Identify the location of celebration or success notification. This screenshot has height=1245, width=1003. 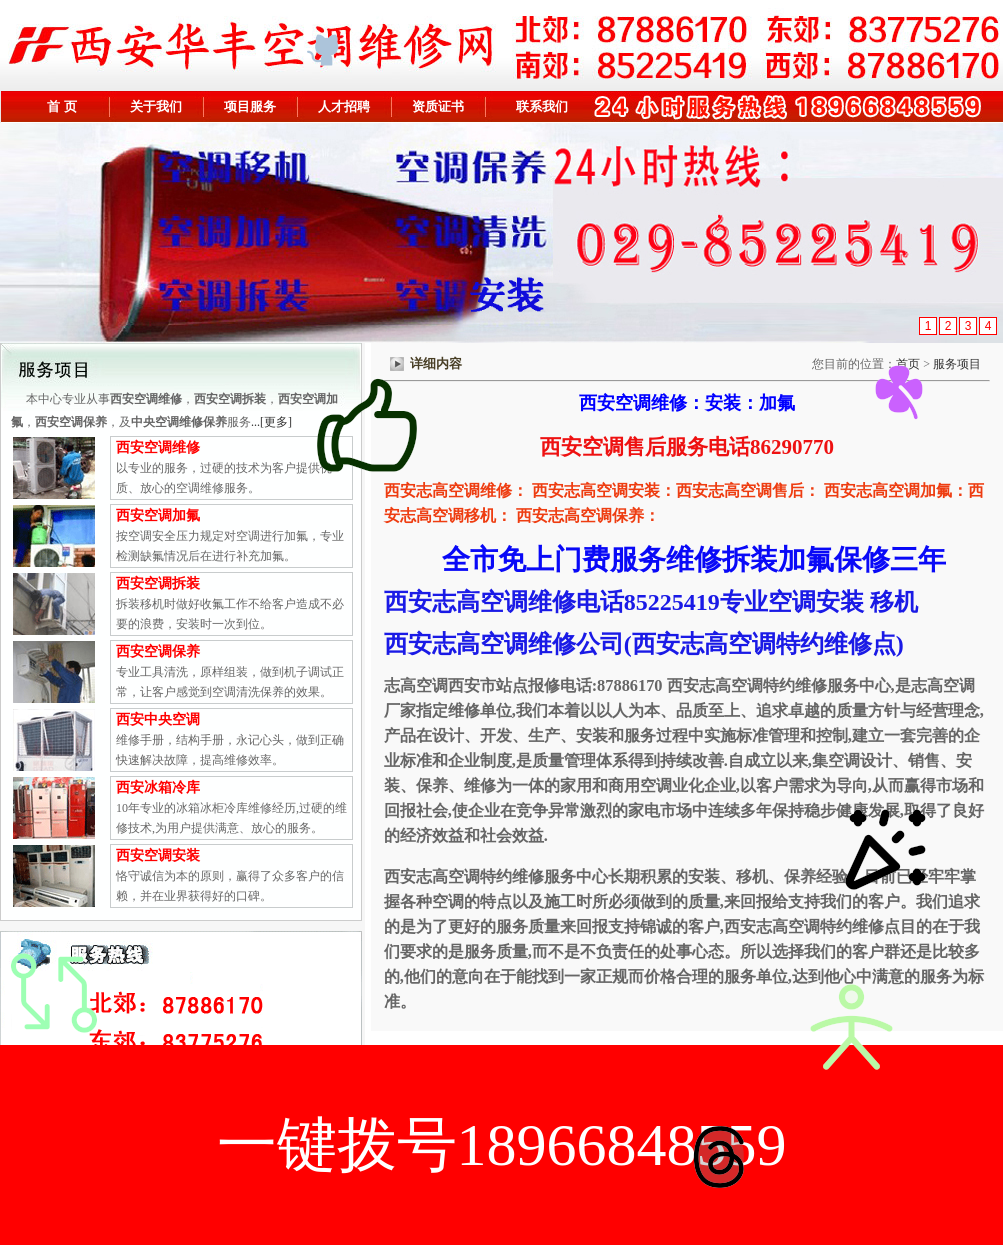
(887, 847).